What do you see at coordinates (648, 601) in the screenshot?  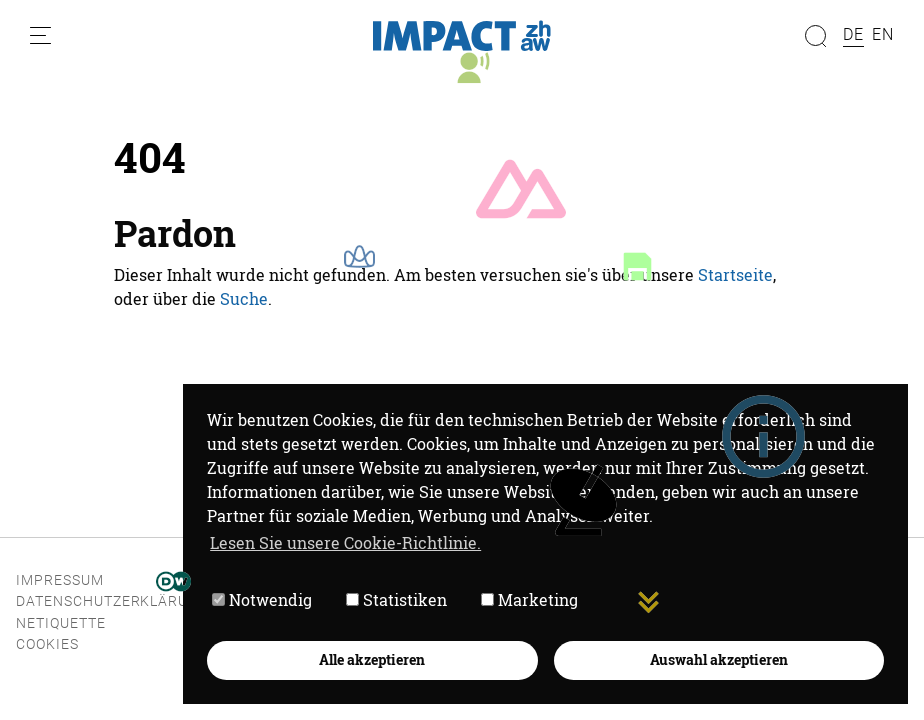 I see `scroll down to see more content` at bounding box center [648, 601].